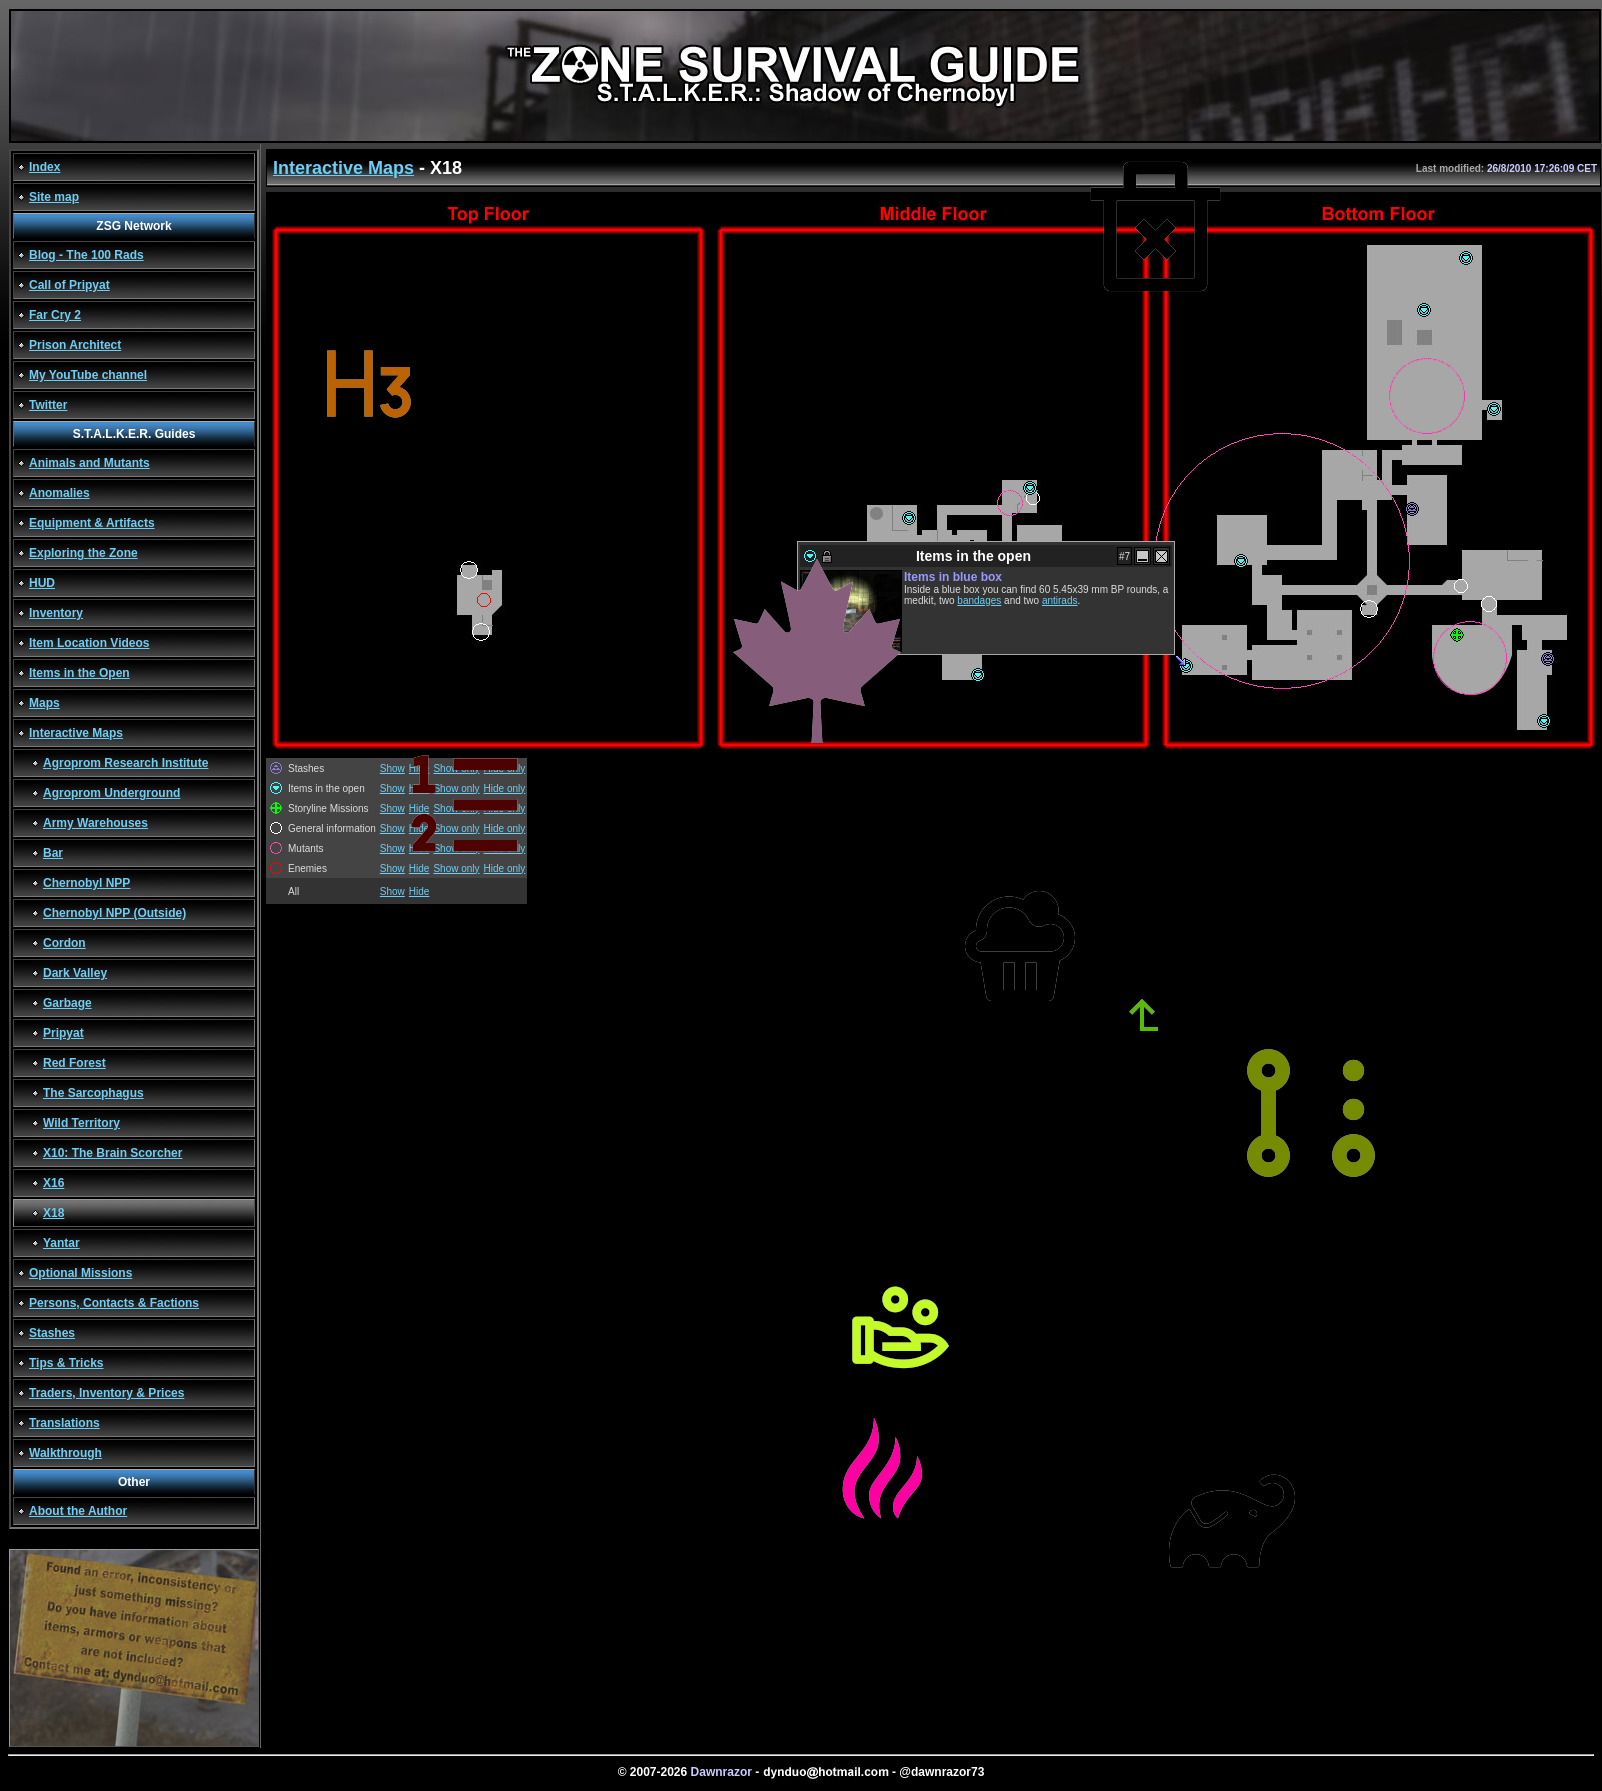 The image size is (1602, 1791). Describe the element at coordinates (883, 1470) in the screenshot. I see `indicates hot or trending content` at that location.